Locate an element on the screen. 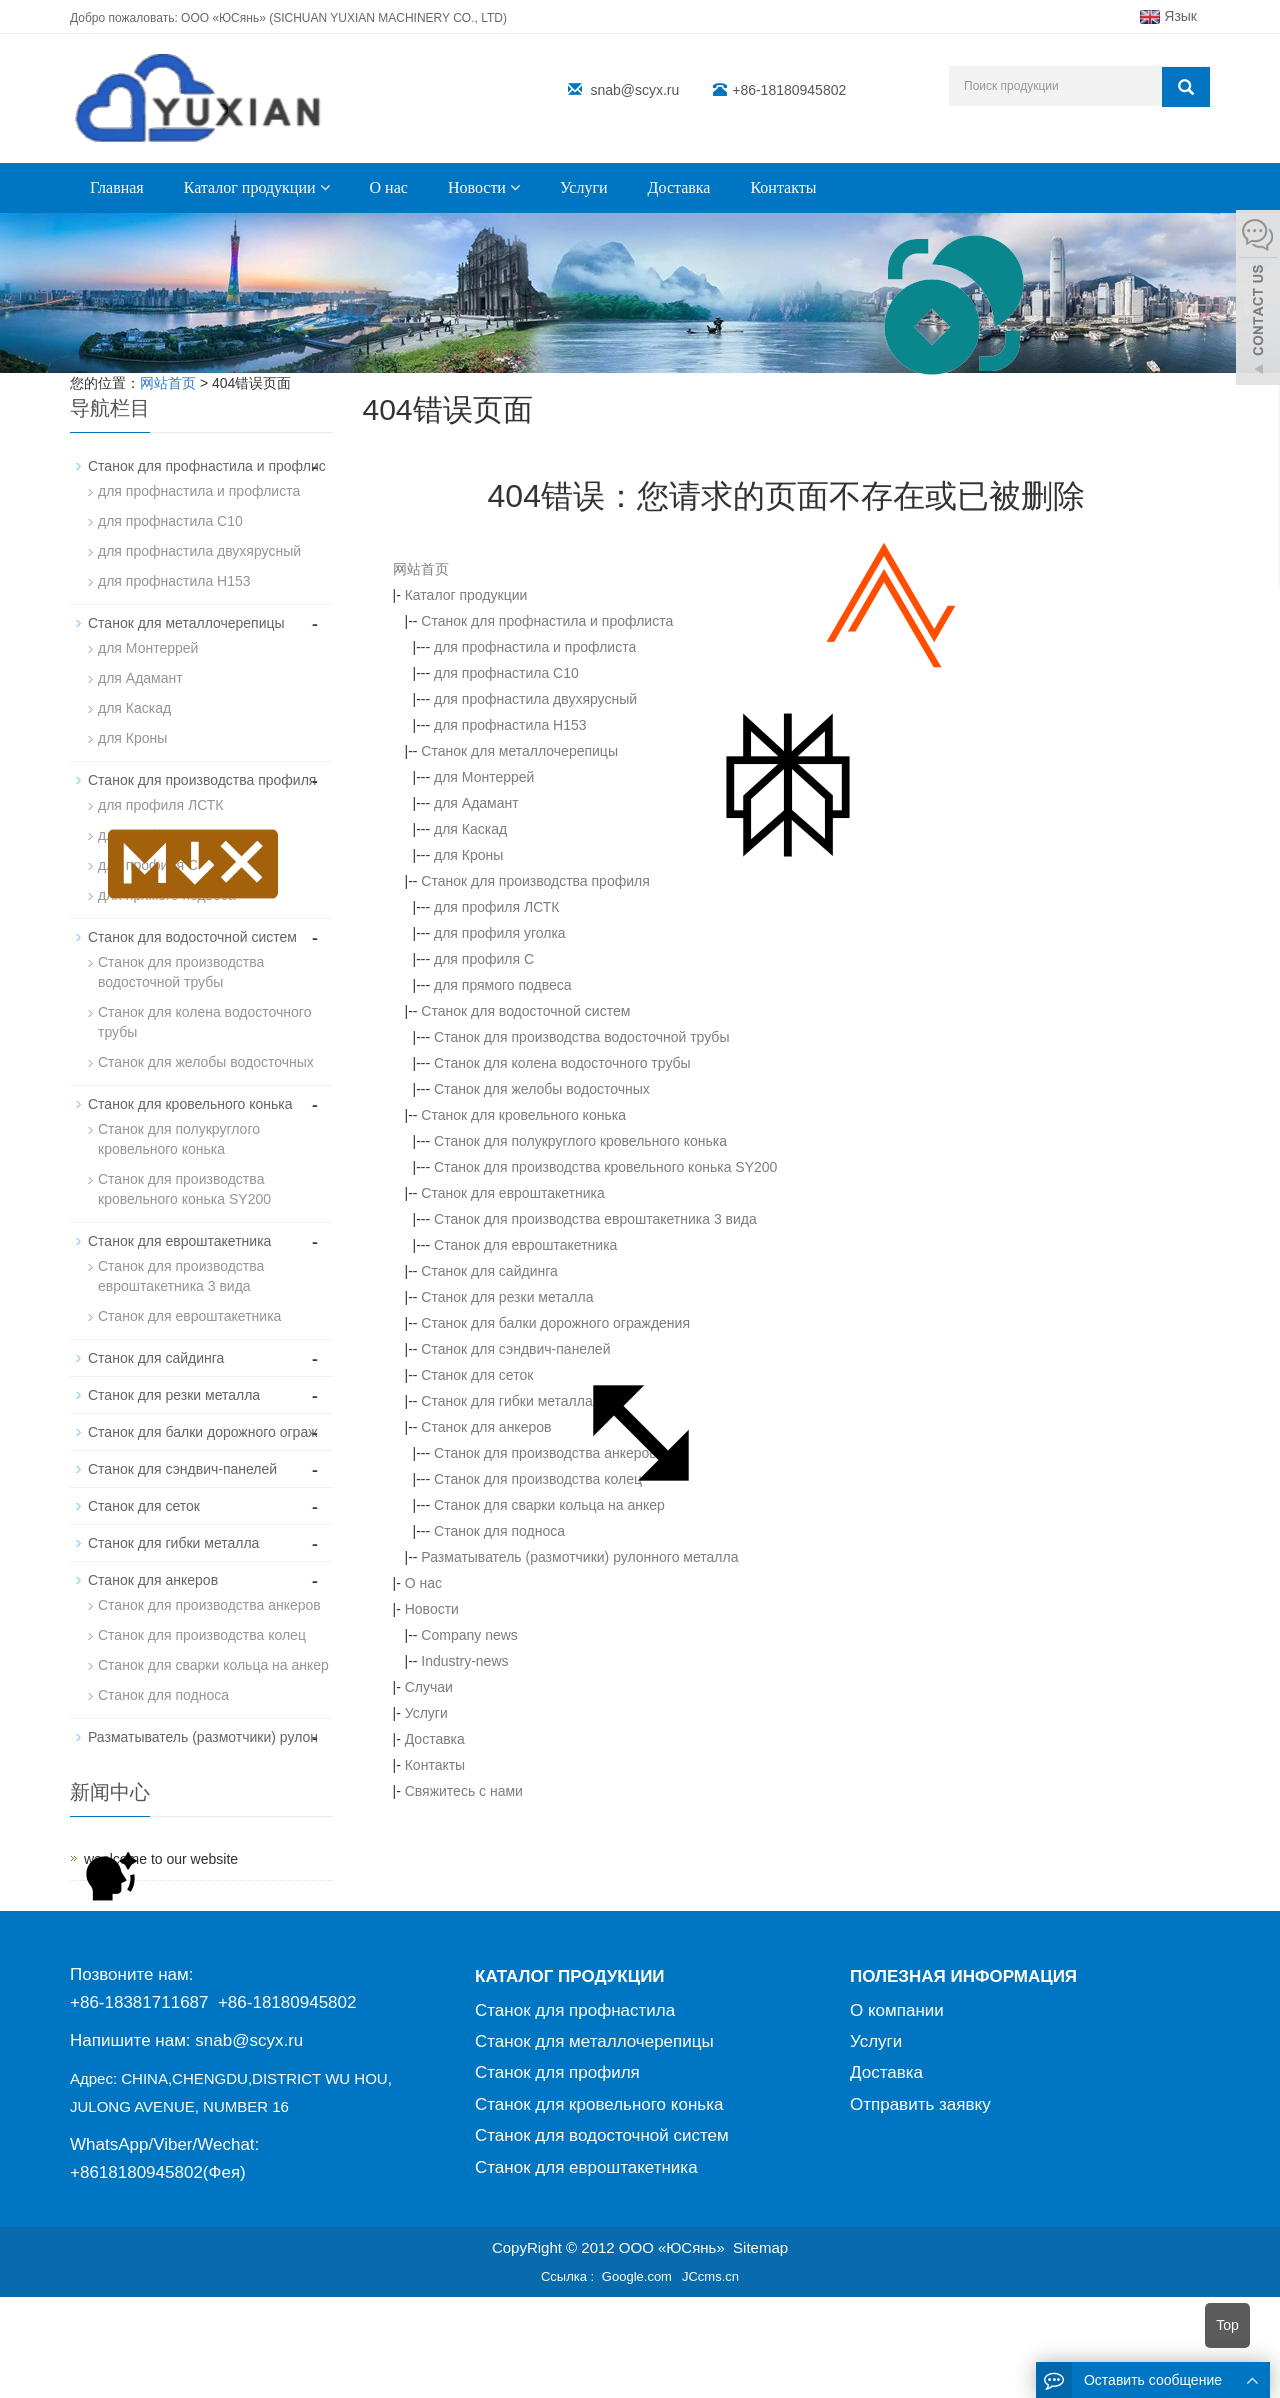  swap or exchange cryptocurrency tokens is located at coordinates (954, 305).